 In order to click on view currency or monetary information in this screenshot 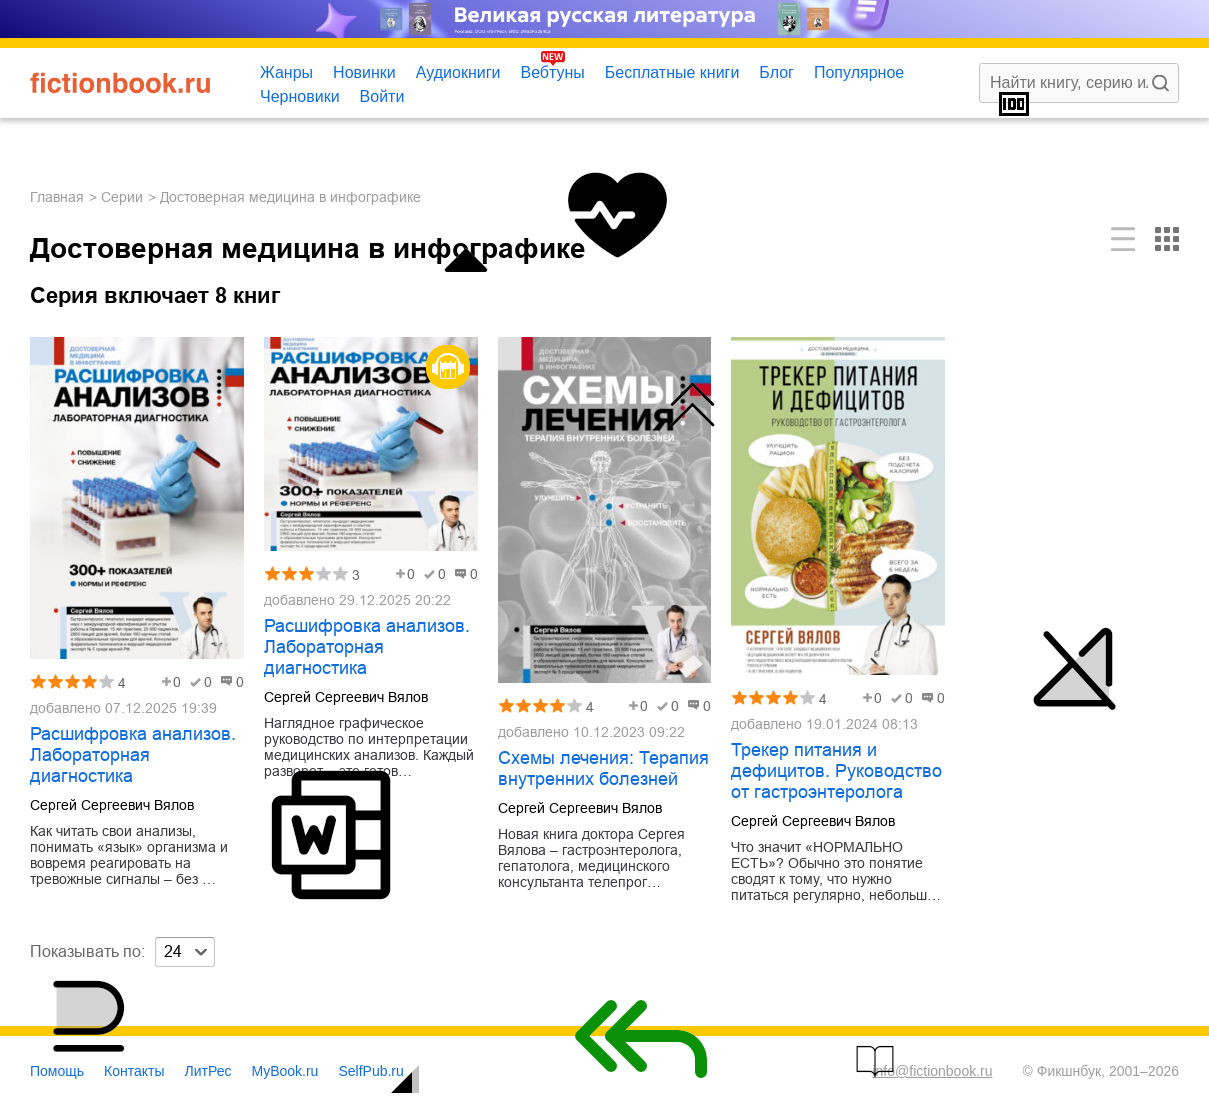, I will do `click(1014, 104)`.